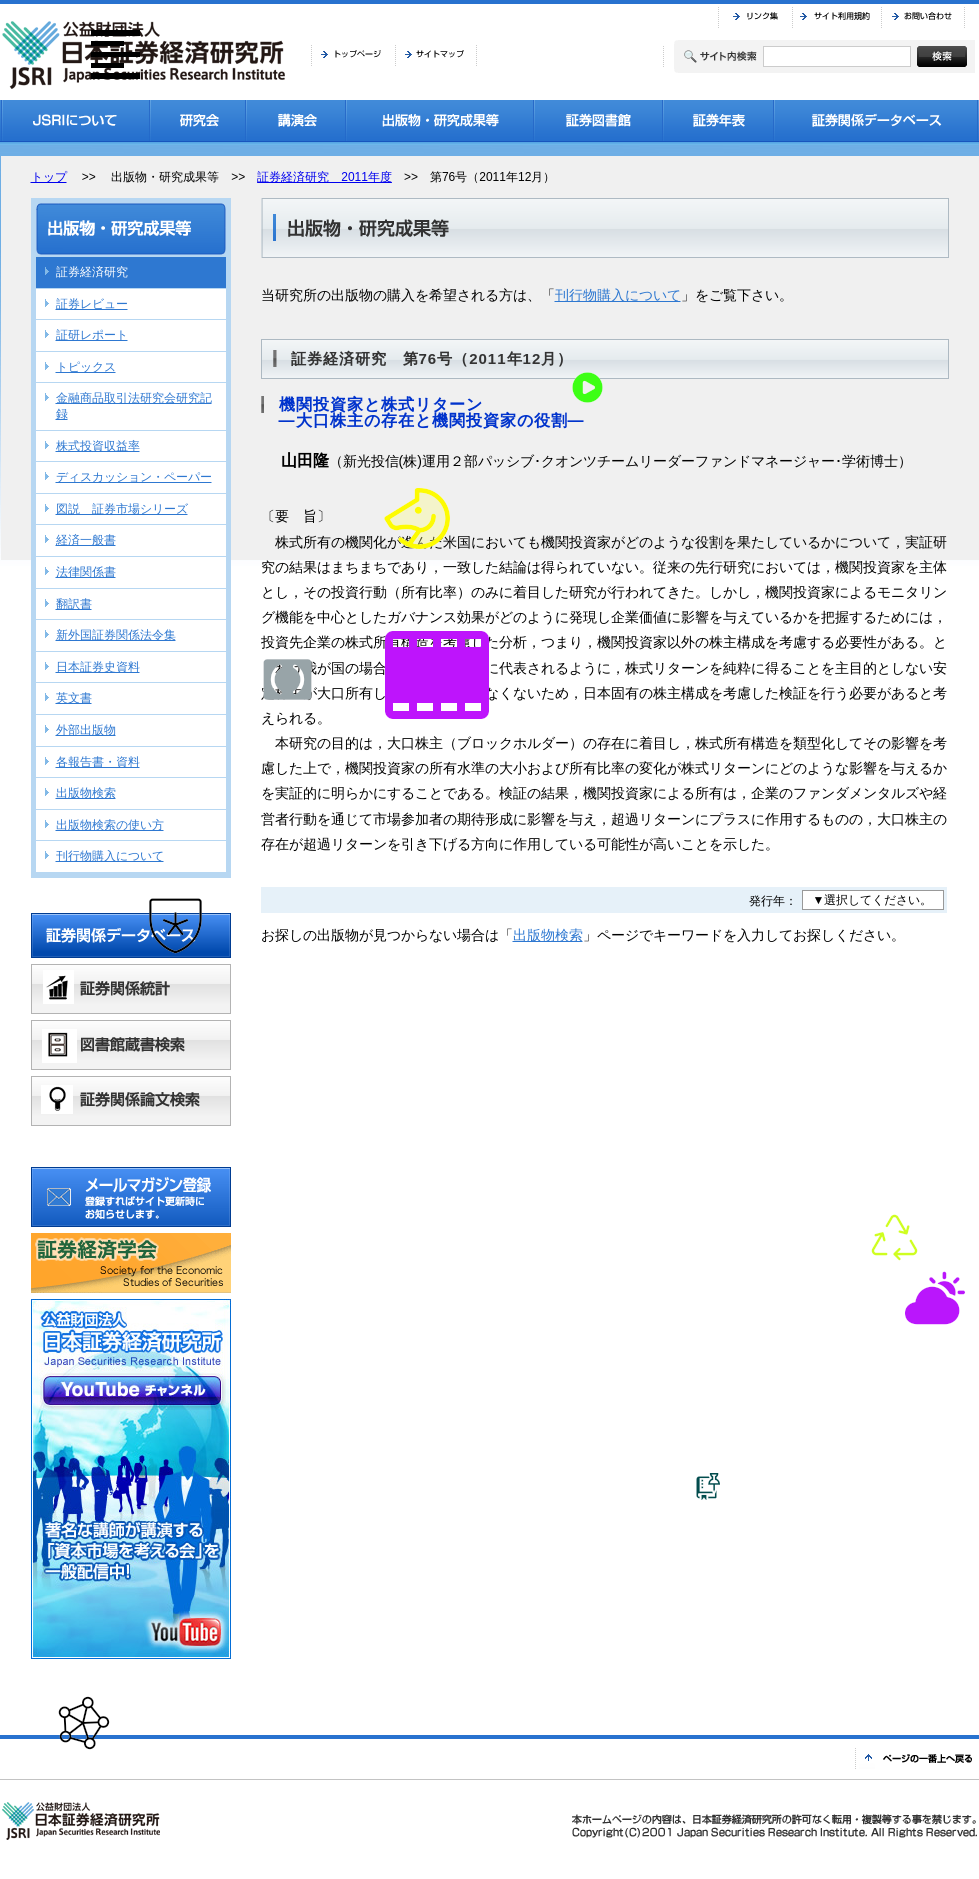  Describe the element at coordinates (894, 1237) in the screenshot. I see `indicates recyclable item or material` at that location.